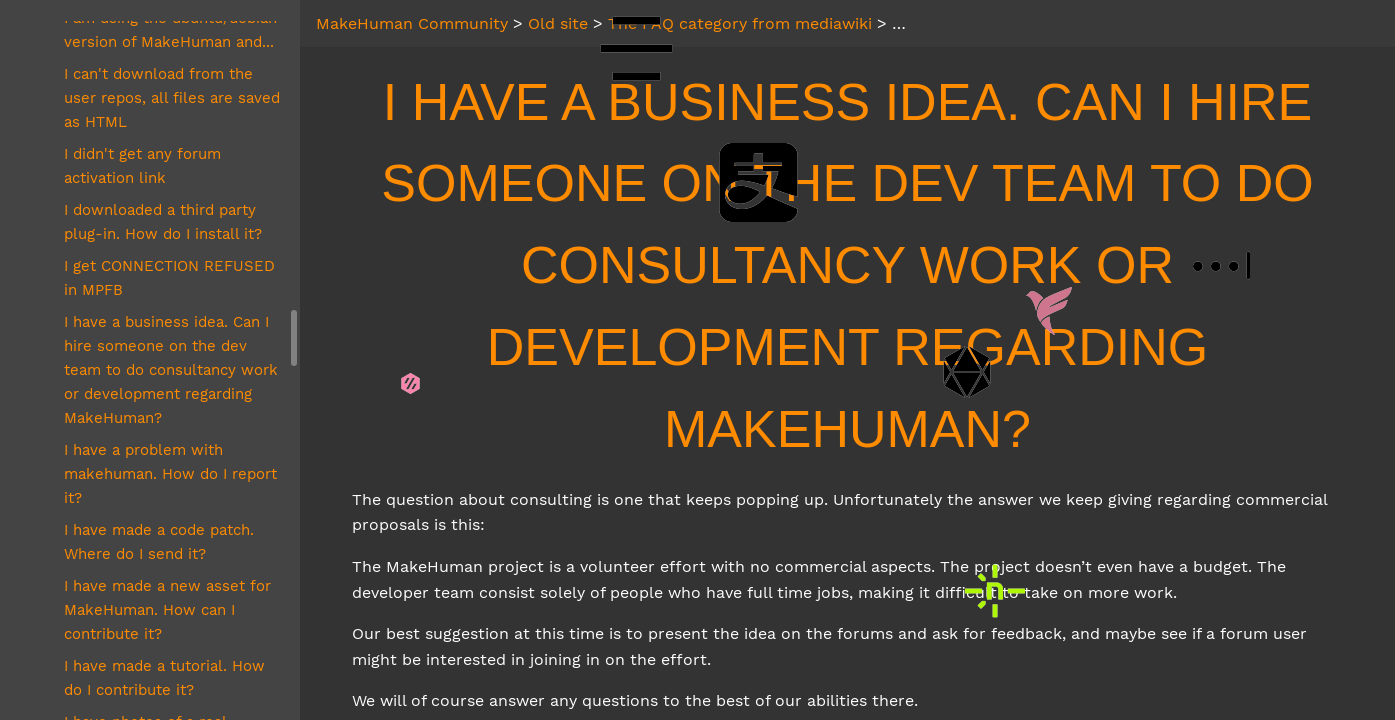  What do you see at coordinates (967, 372) in the screenshot?
I see `clever cloud platform logo` at bounding box center [967, 372].